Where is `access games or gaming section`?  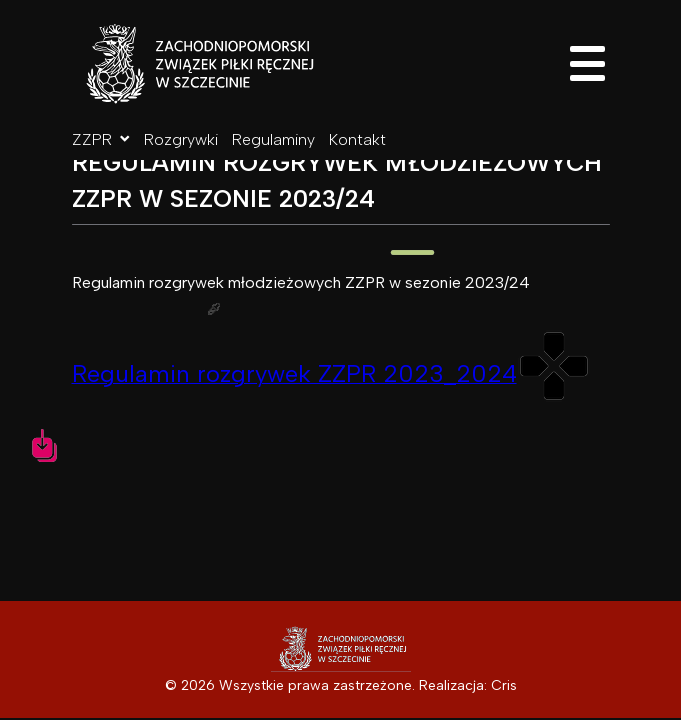 access games or gaming section is located at coordinates (554, 366).